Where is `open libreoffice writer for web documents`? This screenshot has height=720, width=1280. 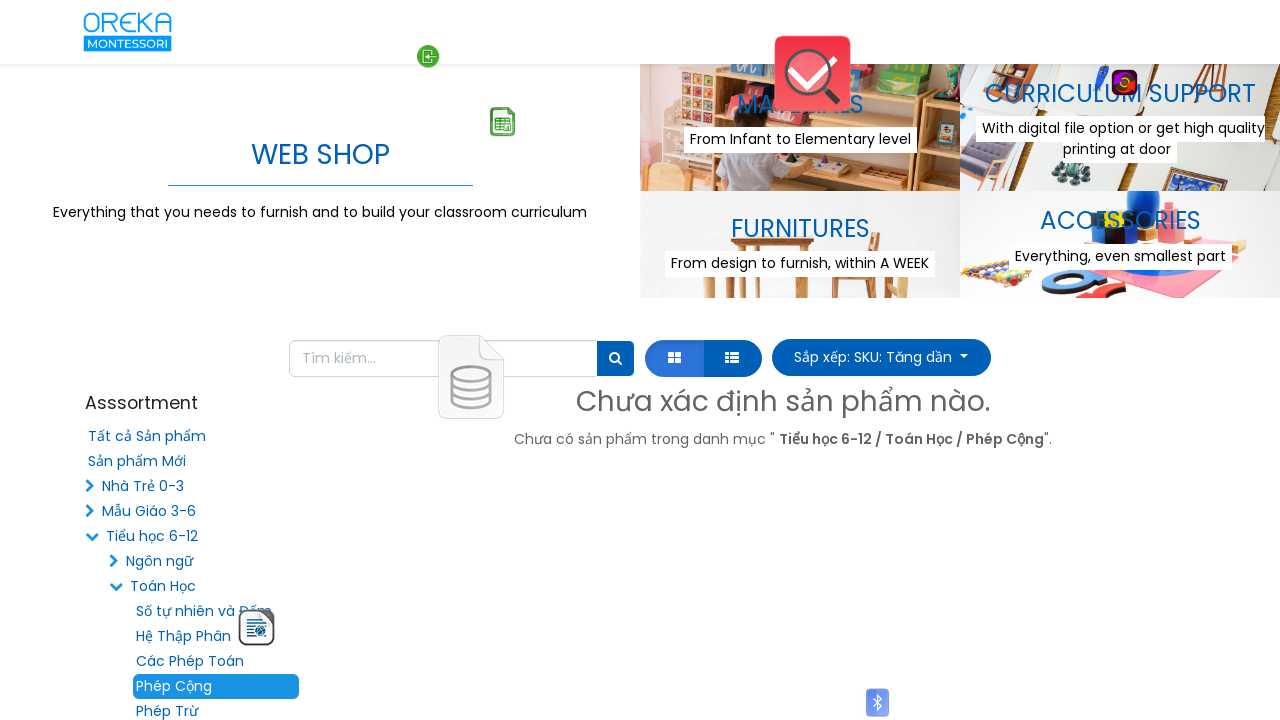
open libreoffice writer for web documents is located at coordinates (256, 627).